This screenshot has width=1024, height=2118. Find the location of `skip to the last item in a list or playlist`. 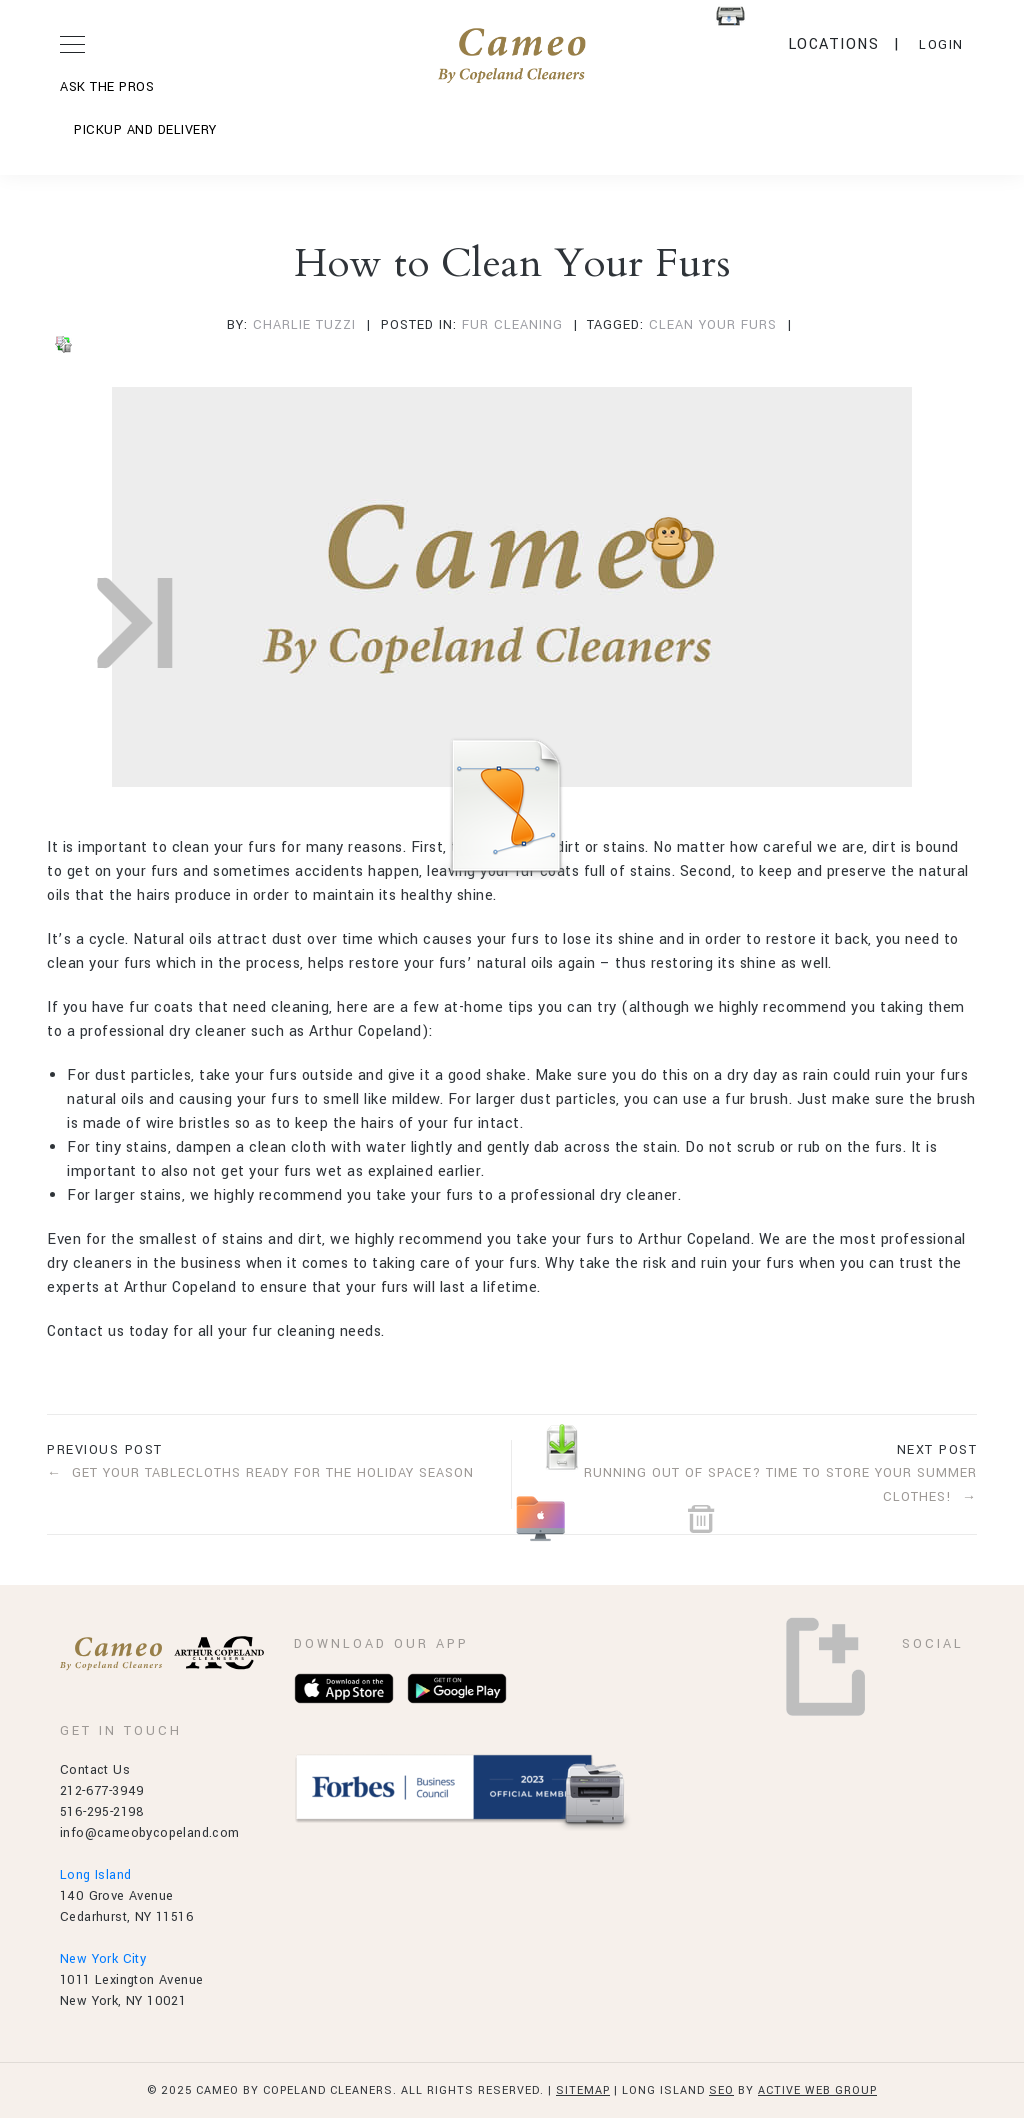

skip to the last item in a list or playlist is located at coordinates (135, 623).